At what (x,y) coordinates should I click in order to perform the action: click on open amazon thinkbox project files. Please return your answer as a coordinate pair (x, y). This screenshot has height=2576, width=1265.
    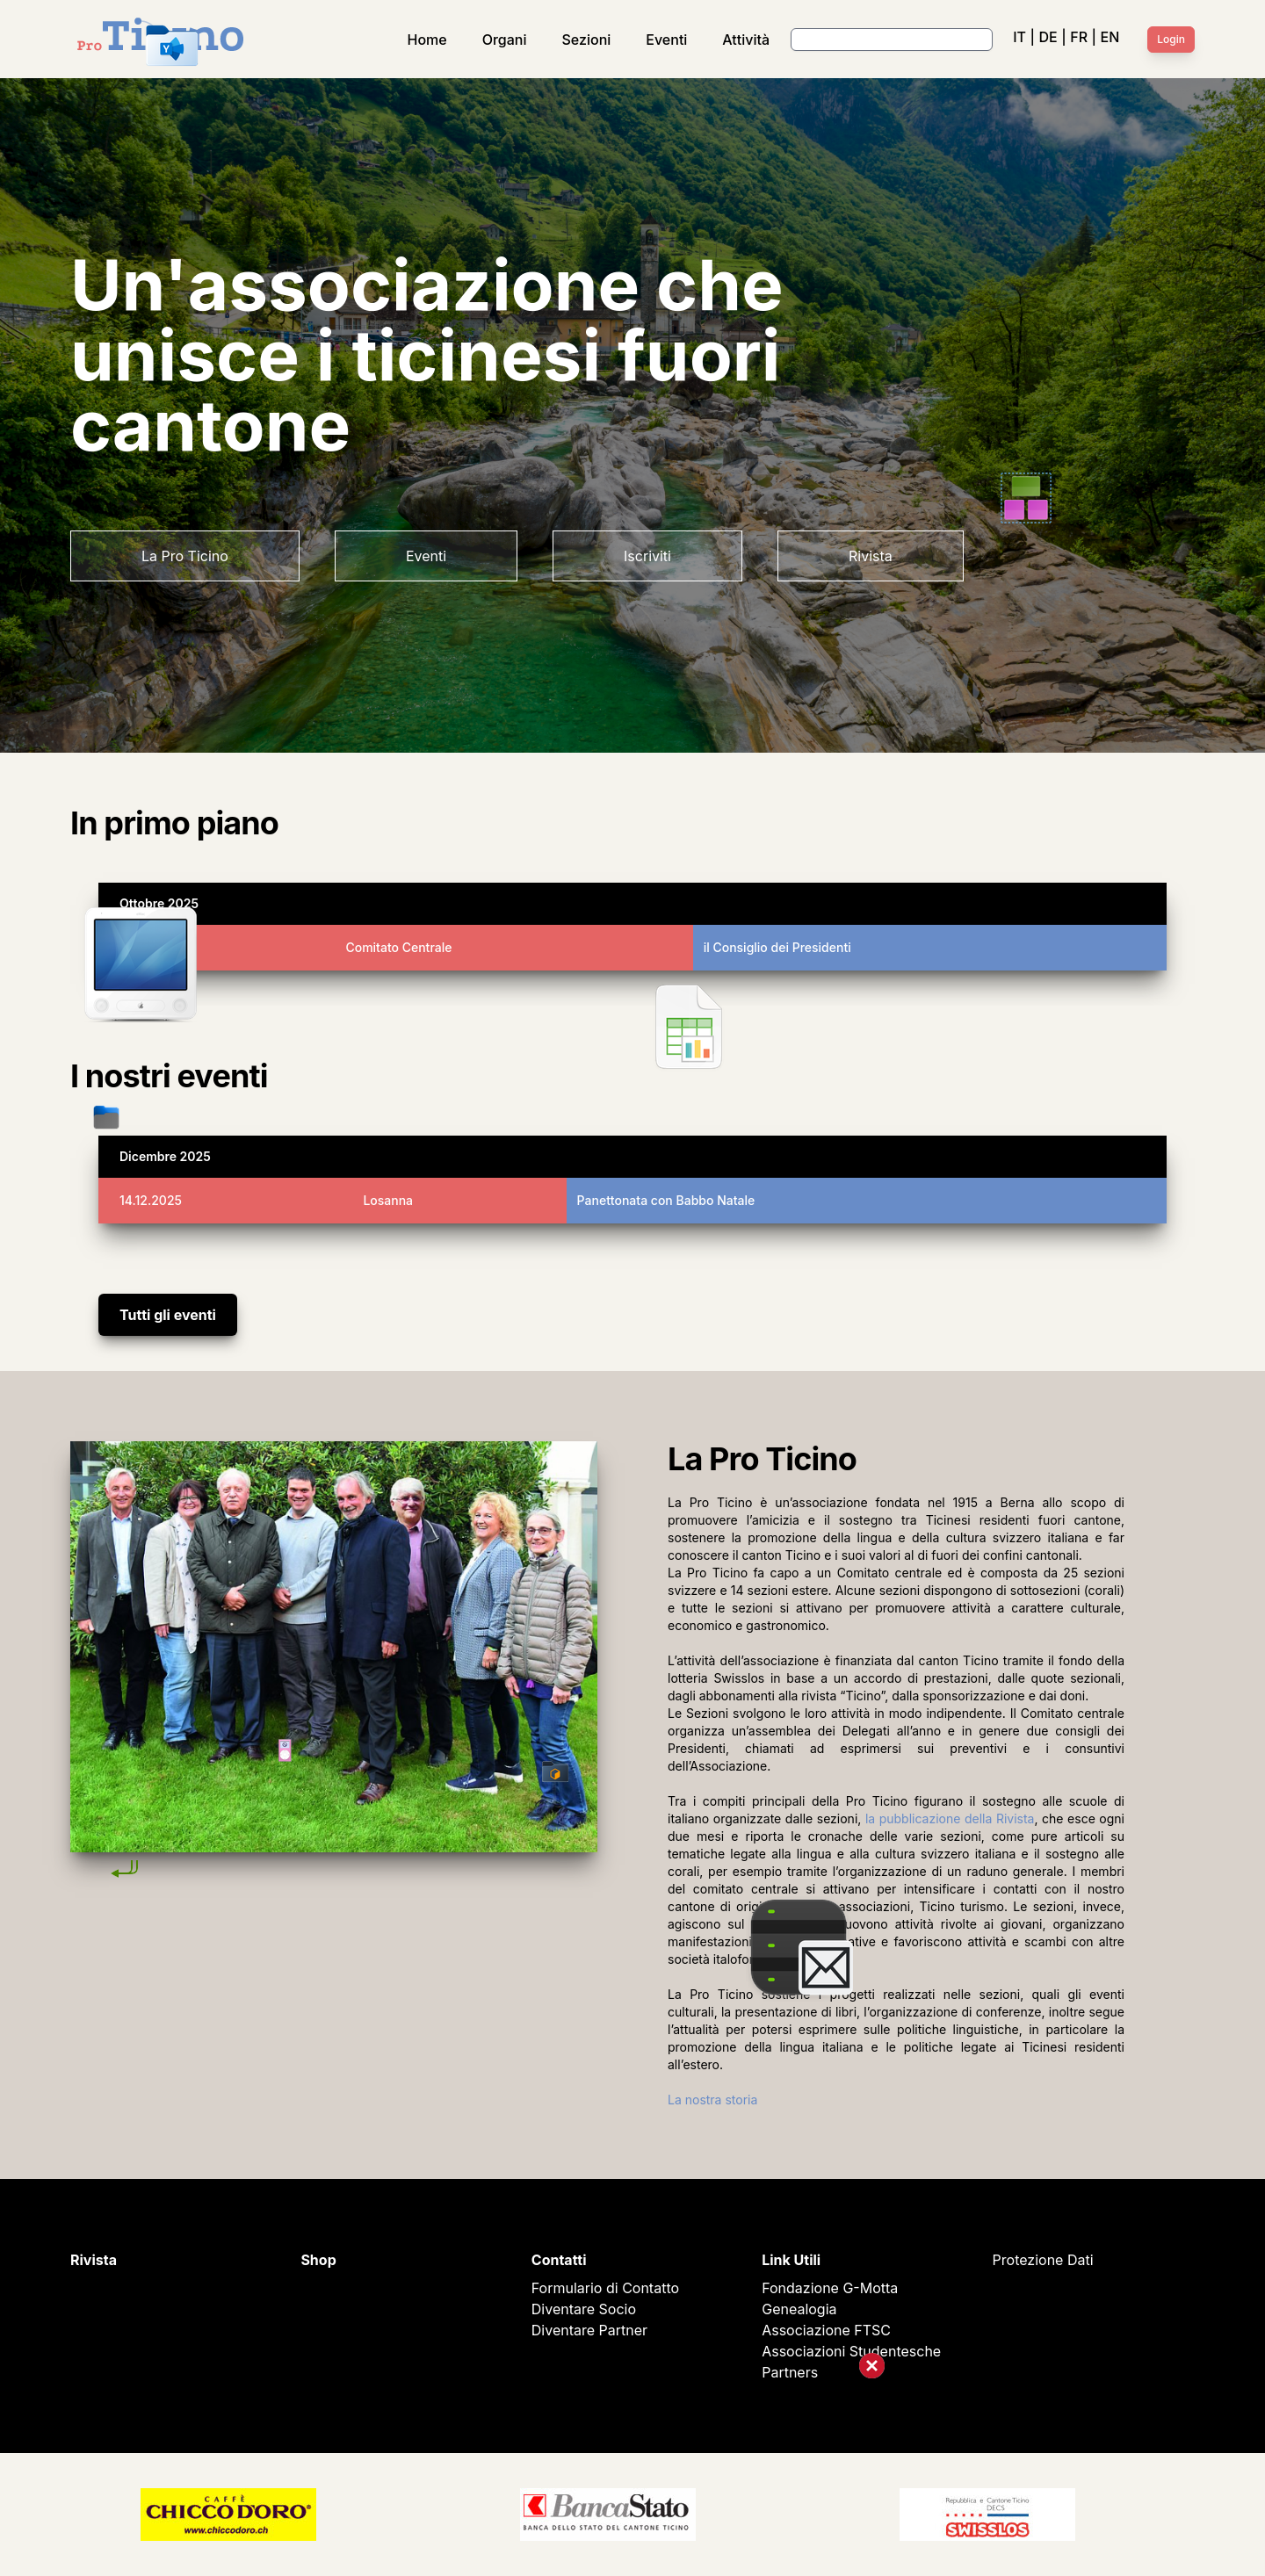
    Looking at the image, I should click on (555, 1772).